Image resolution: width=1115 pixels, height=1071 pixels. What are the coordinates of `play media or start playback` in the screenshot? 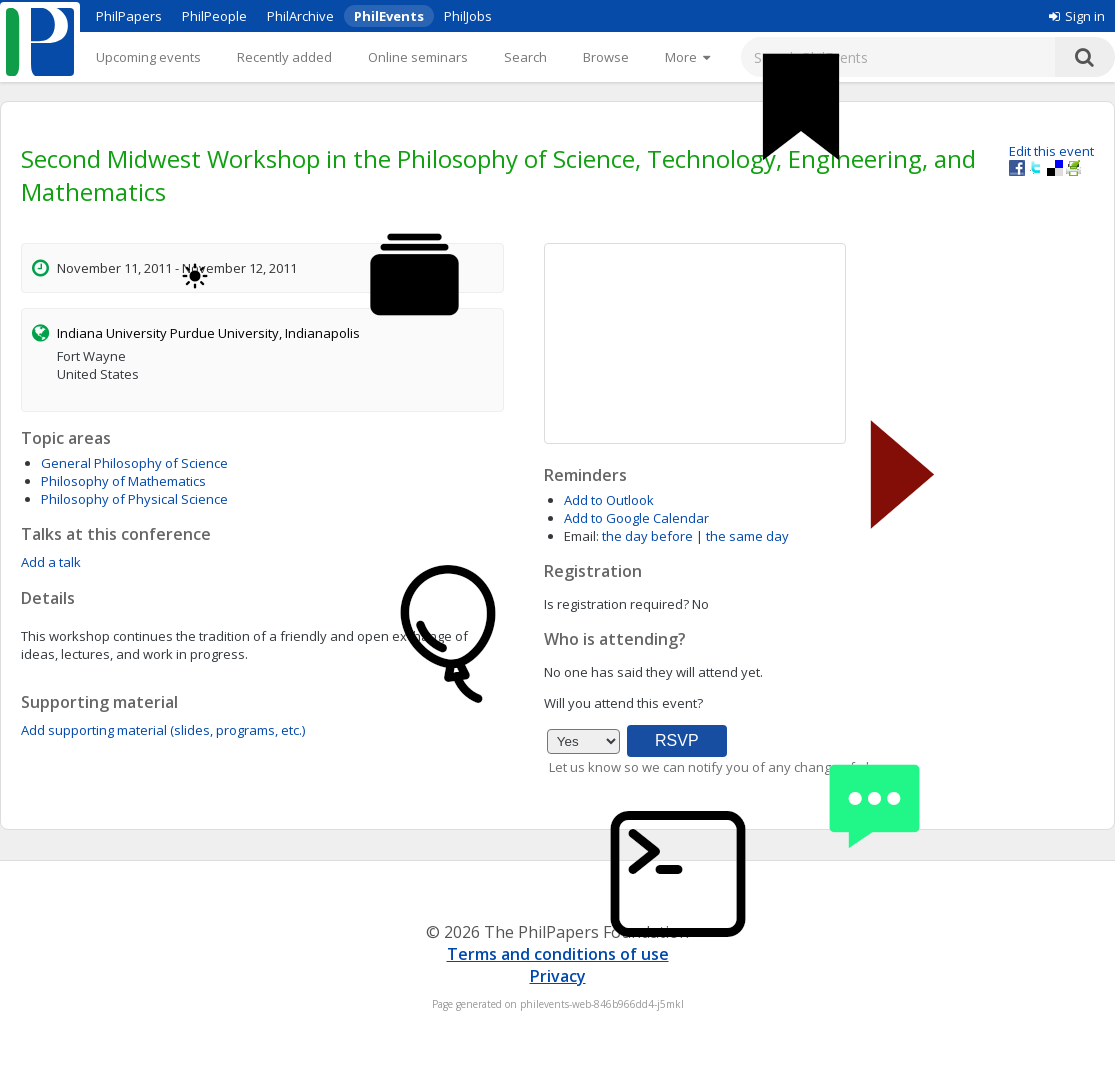 It's located at (902, 474).